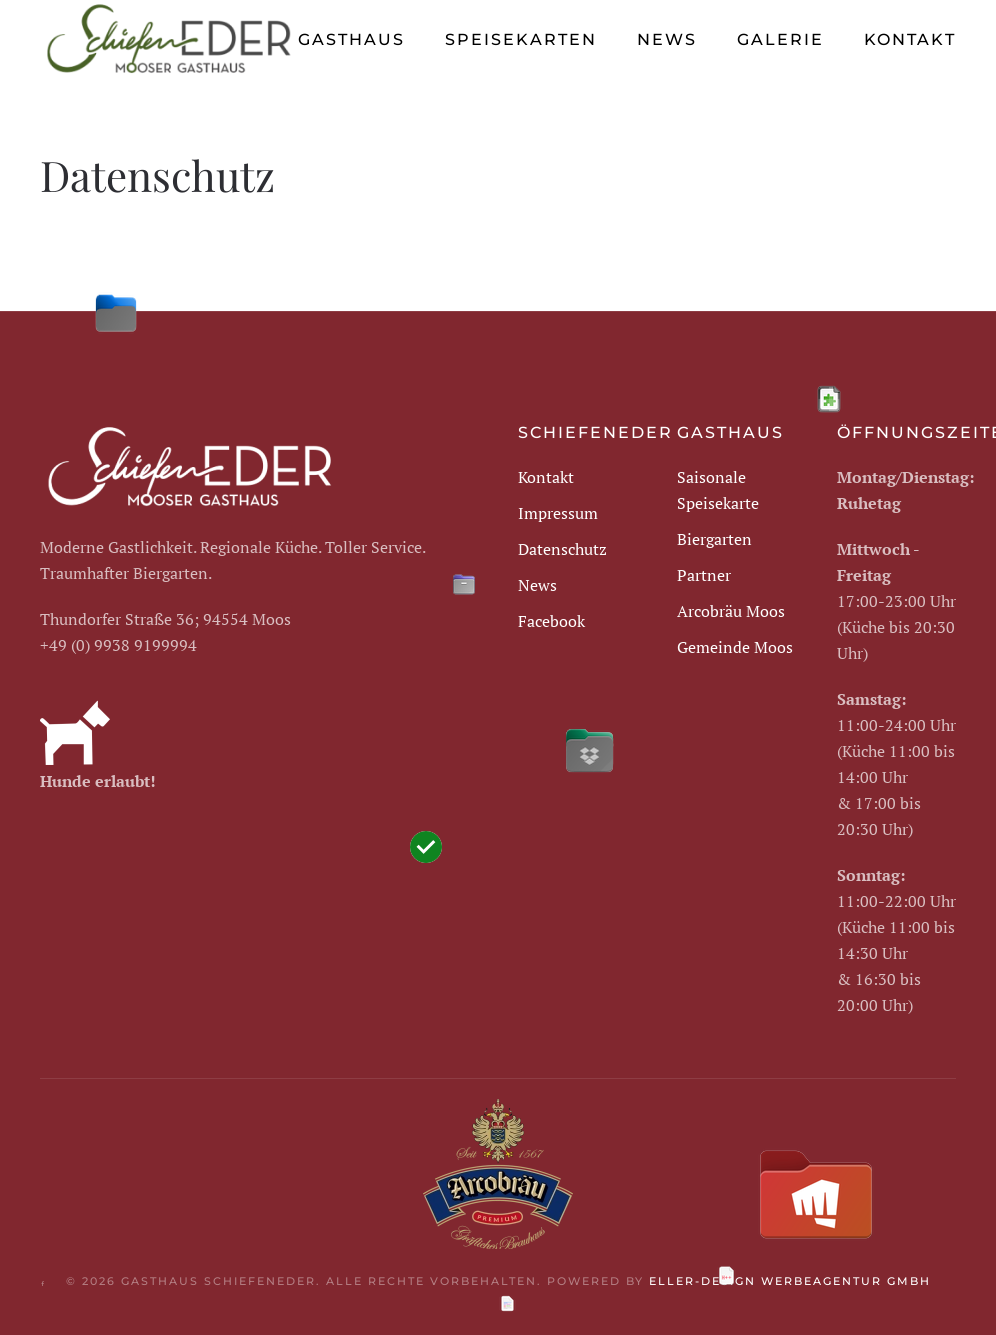 The image size is (996, 1335). Describe the element at coordinates (589, 750) in the screenshot. I see `open dropbox synced folder` at that location.